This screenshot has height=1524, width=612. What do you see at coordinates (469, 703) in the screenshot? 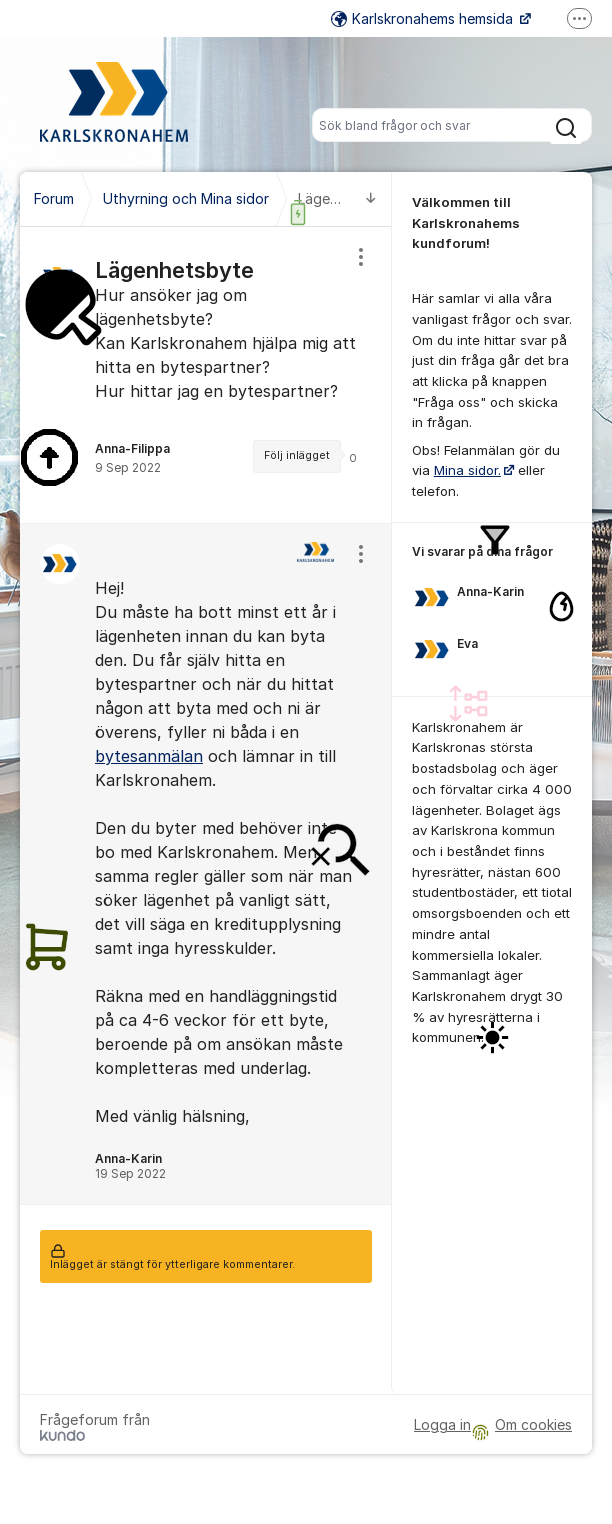
I see `ungroup items by reference type` at bounding box center [469, 703].